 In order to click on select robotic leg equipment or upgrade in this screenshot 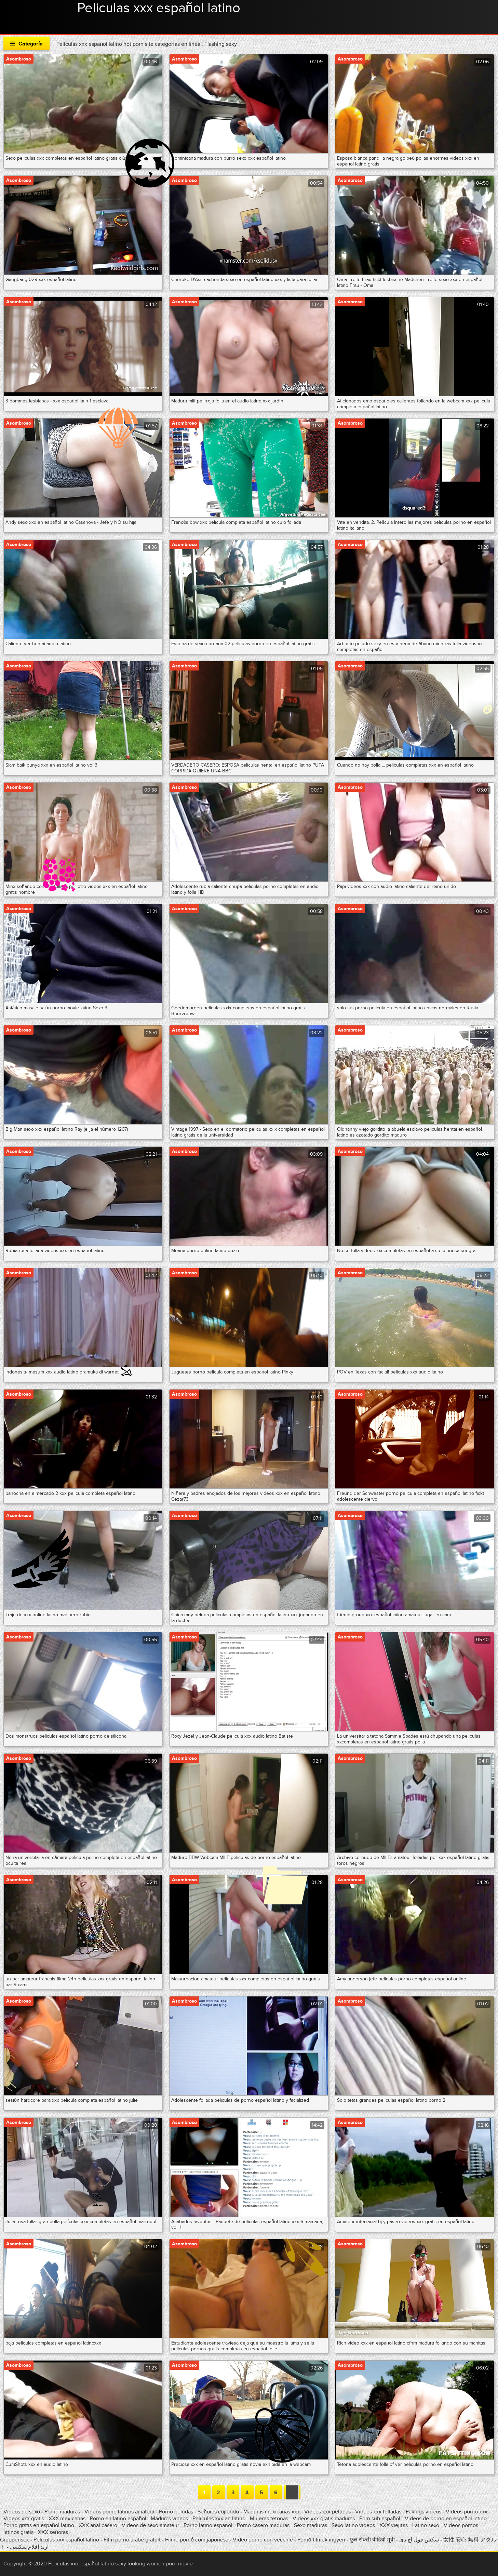, I will do `click(97, 2200)`.